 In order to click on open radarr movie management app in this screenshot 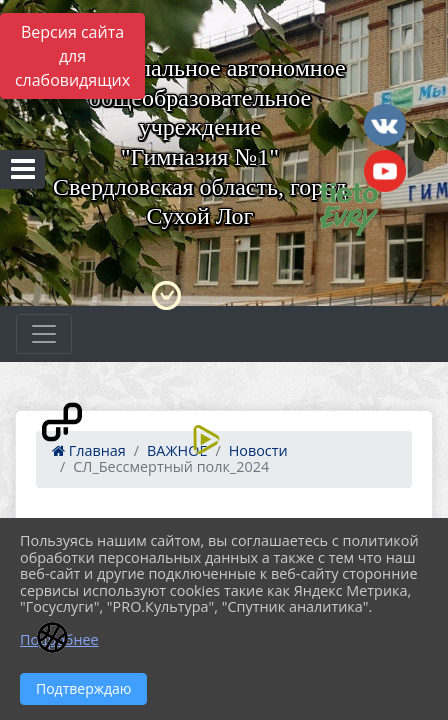, I will do `click(206, 439)`.